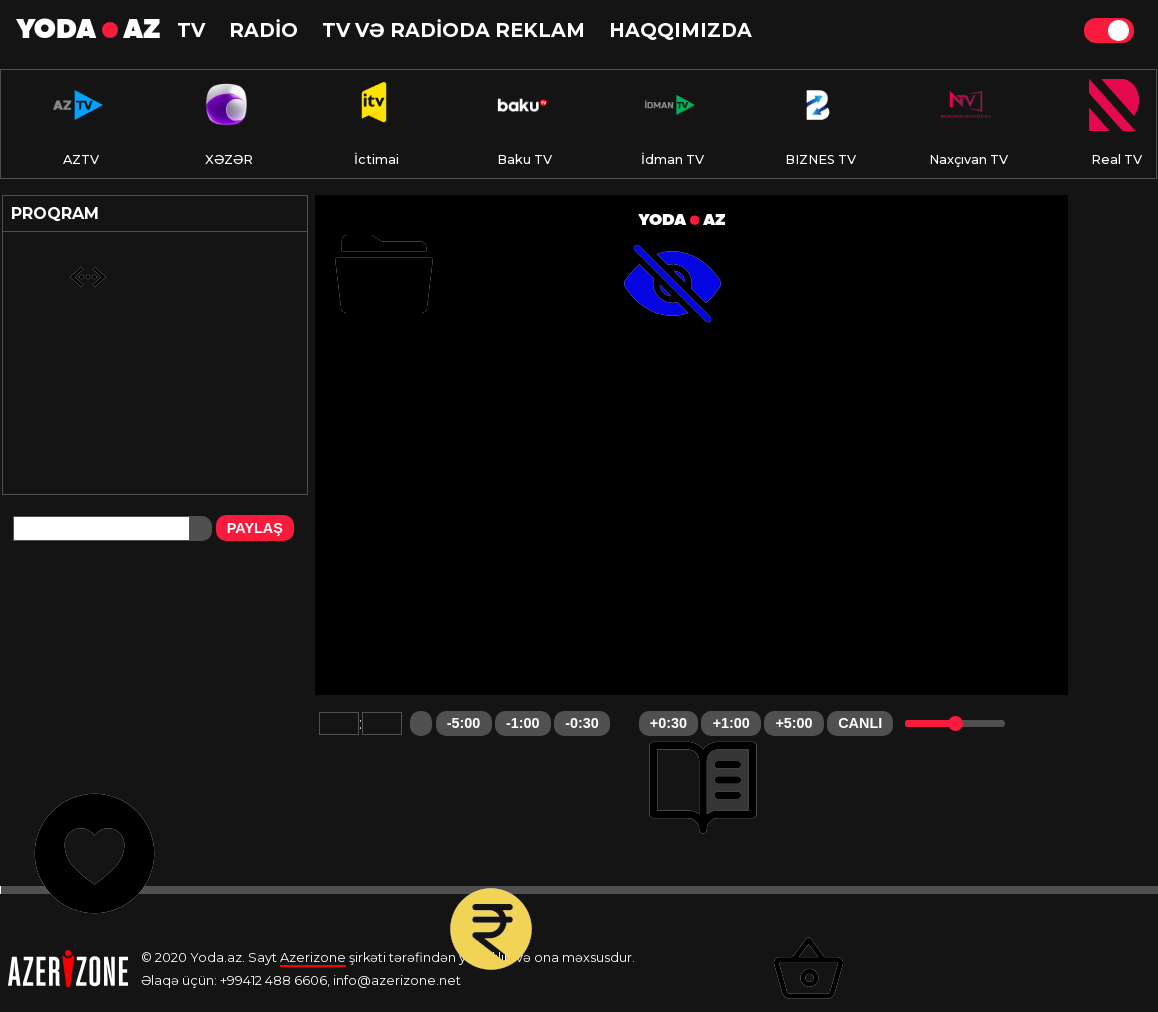 This screenshot has width=1158, height=1012. I want to click on open reading mode or e-reader, so click(703, 780).